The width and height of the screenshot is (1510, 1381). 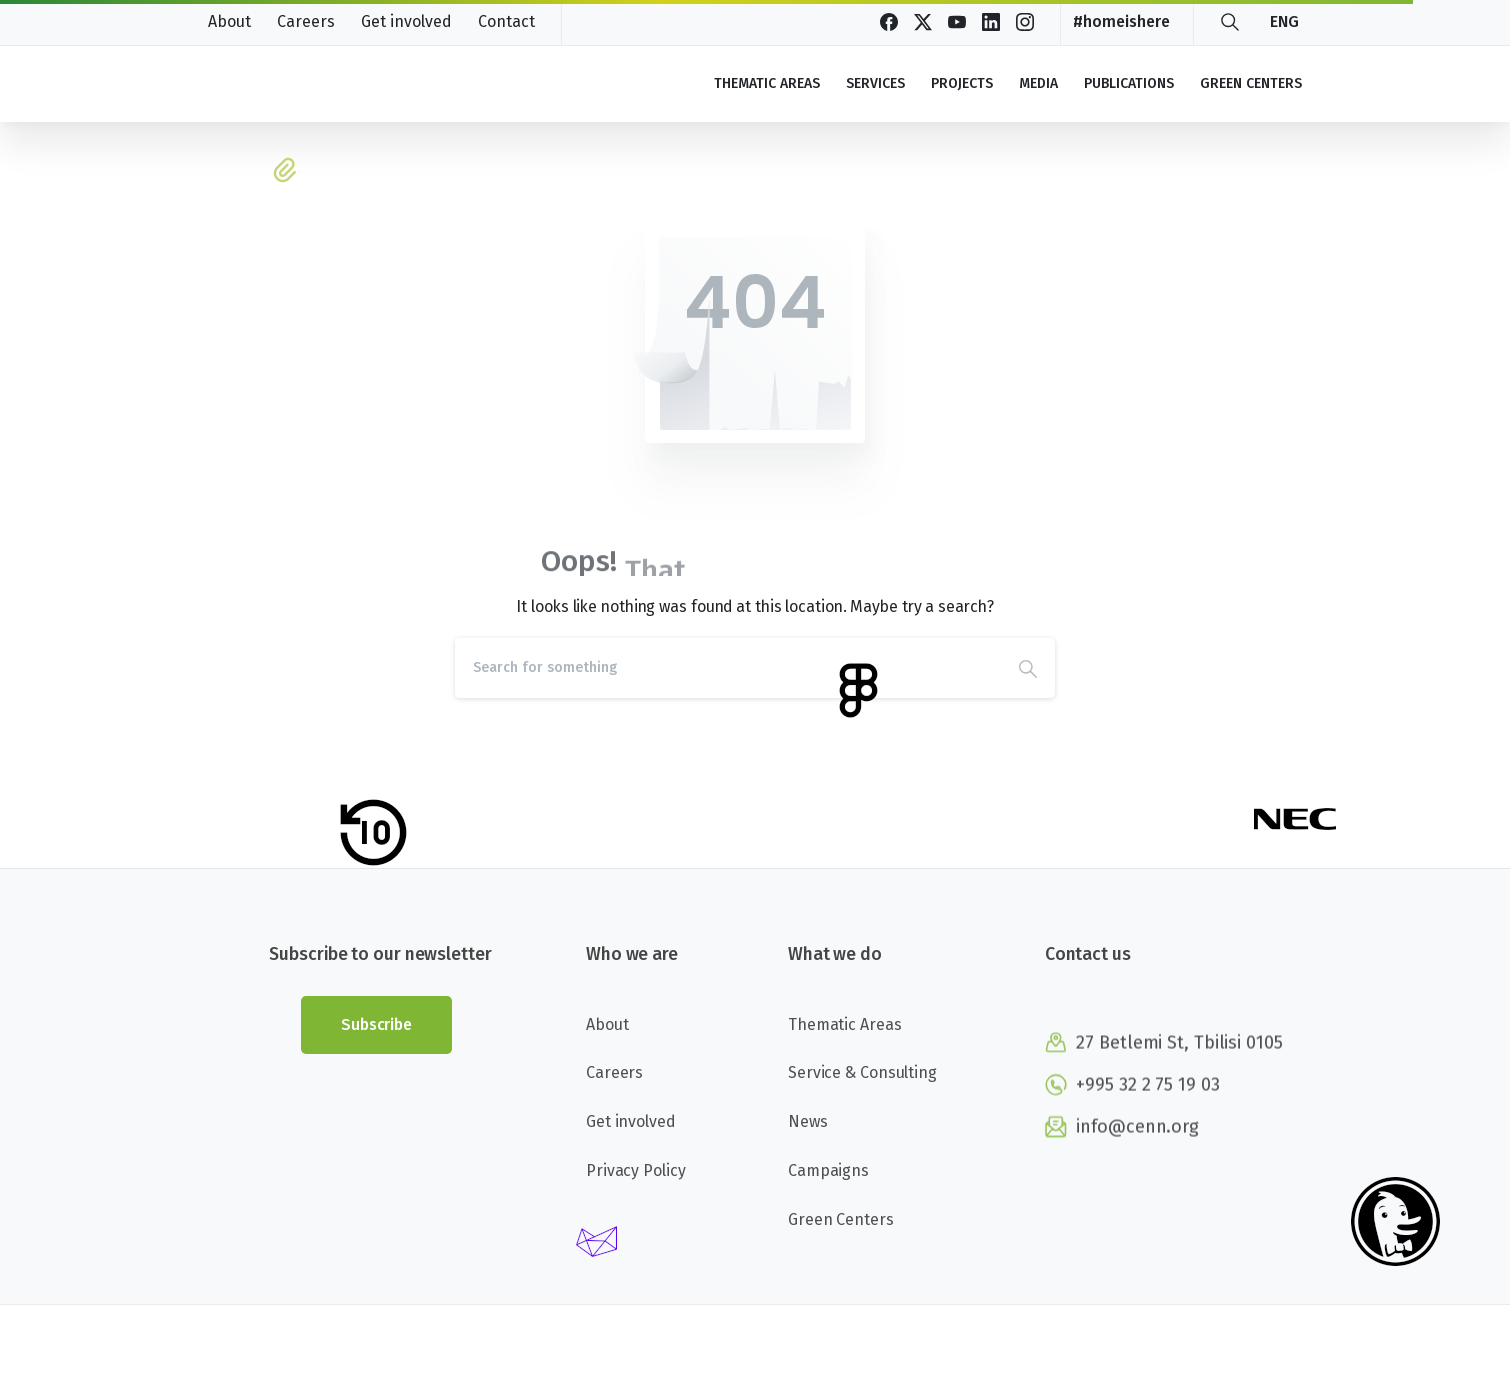 What do you see at coordinates (373, 832) in the screenshot?
I see `skip back 10 seconds in playback` at bounding box center [373, 832].